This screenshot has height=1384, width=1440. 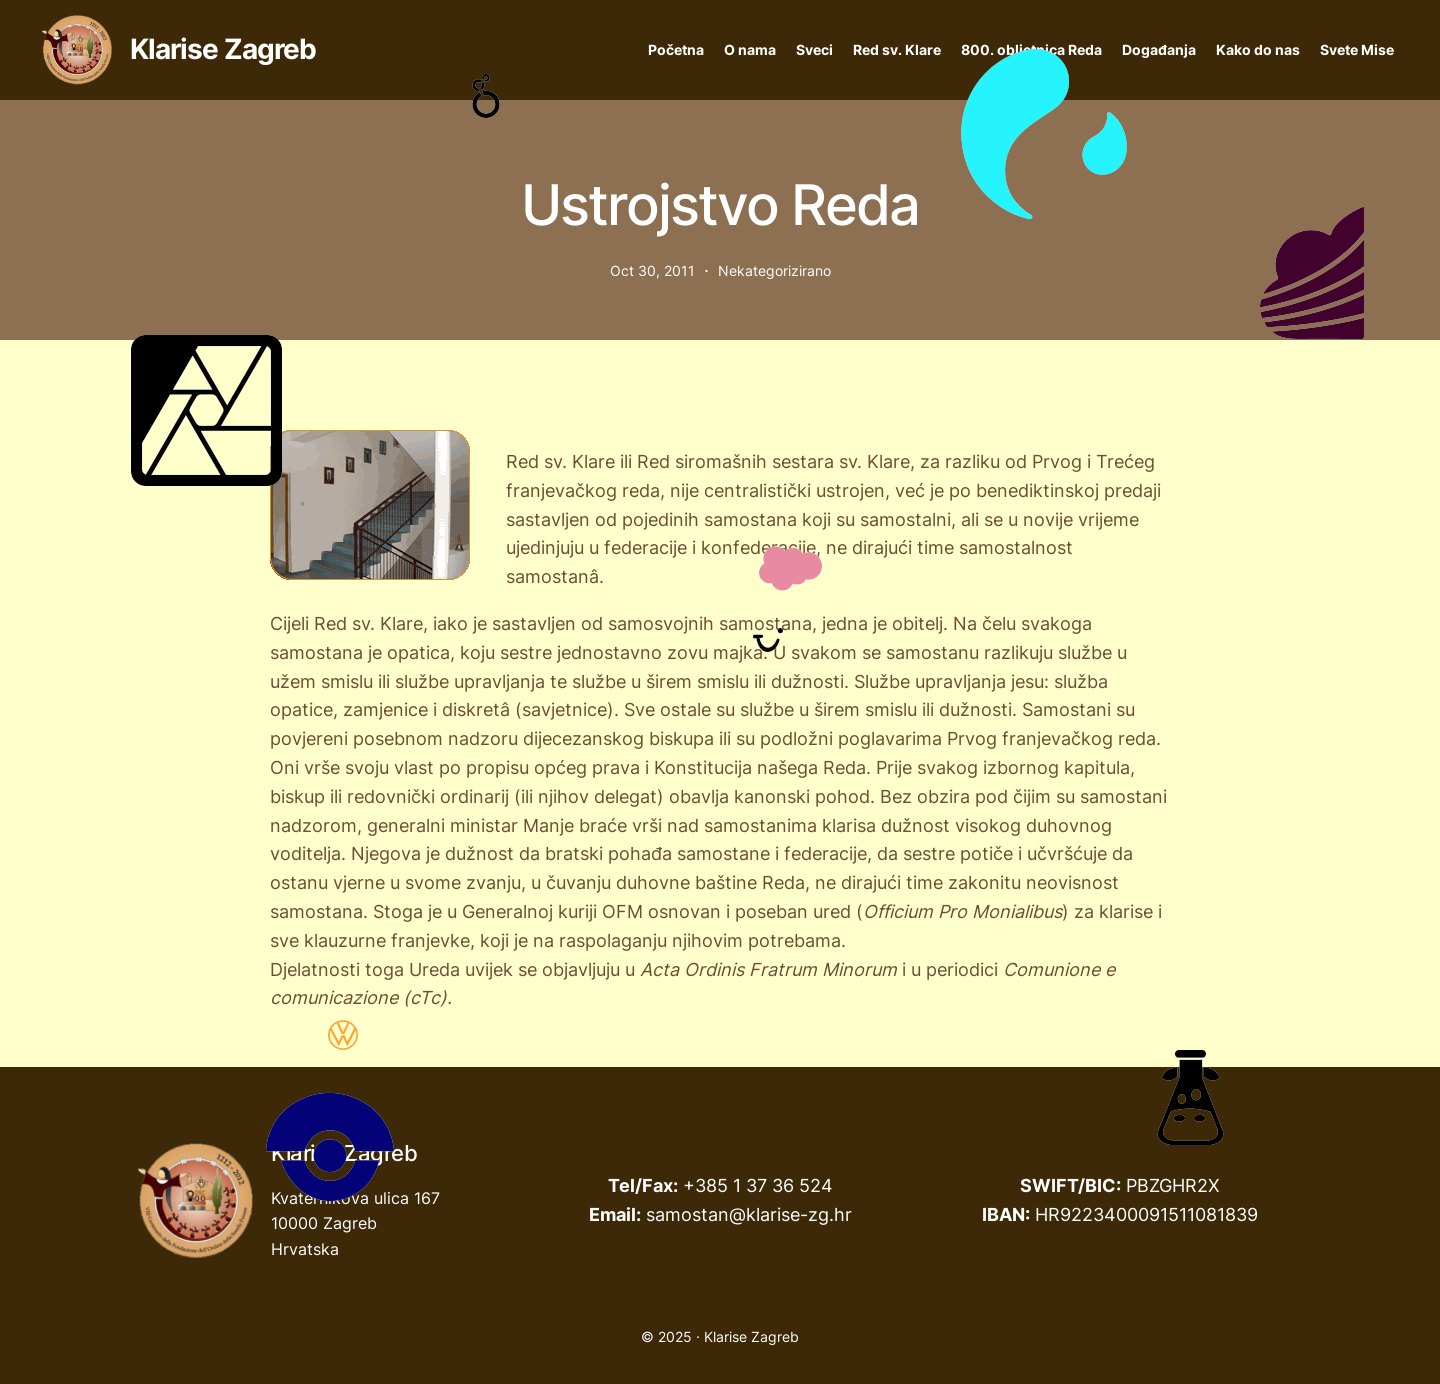 I want to click on drone CI/CD platform logo, so click(x=330, y=1147).